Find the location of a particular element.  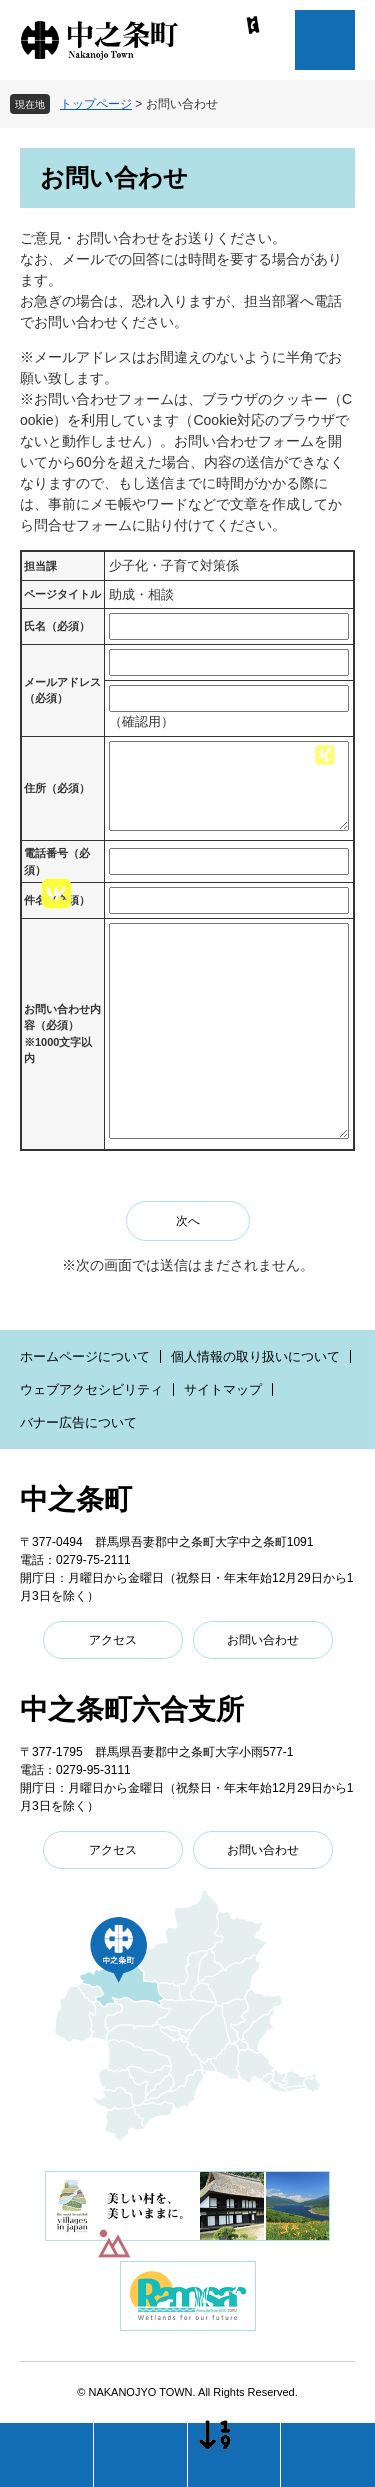

sort numbers in ascending order is located at coordinates (216, 2435).